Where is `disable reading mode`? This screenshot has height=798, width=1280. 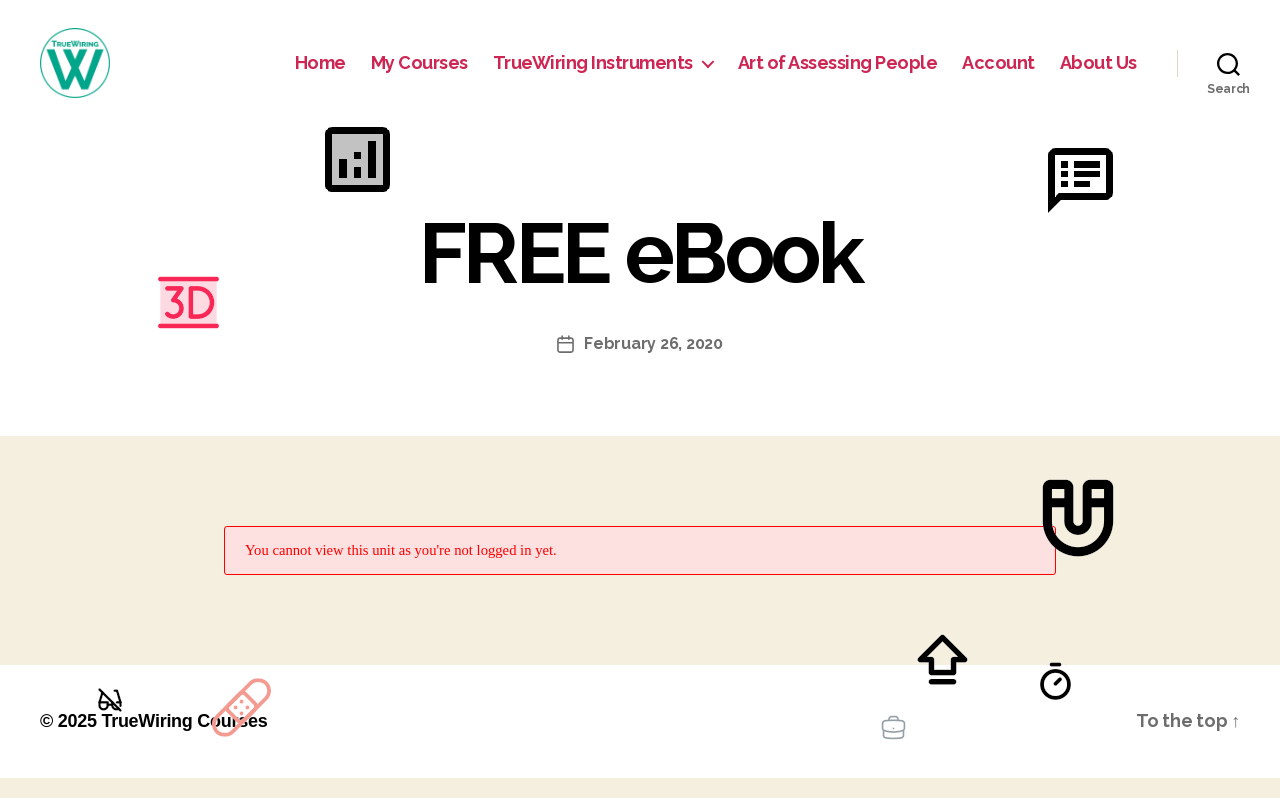
disable reading mode is located at coordinates (110, 700).